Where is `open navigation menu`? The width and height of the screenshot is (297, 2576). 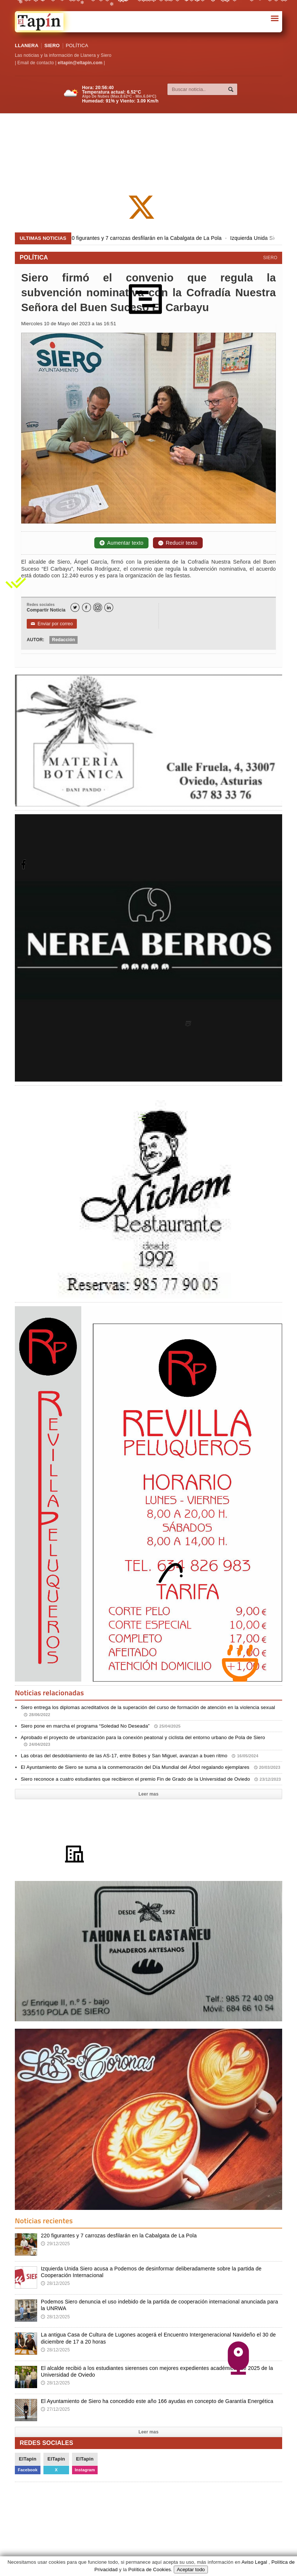 open navigation menu is located at coordinates (142, 1117).